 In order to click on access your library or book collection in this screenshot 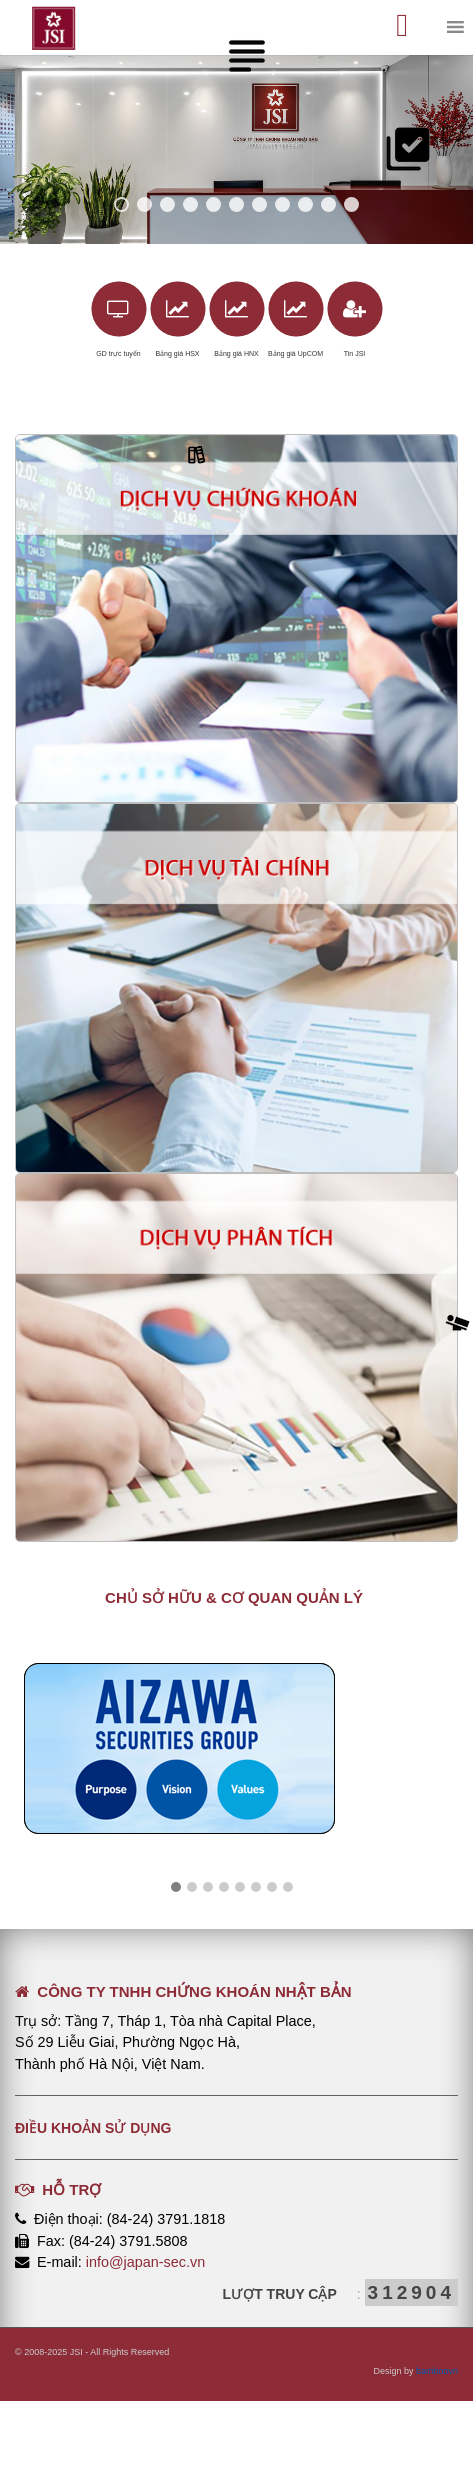, I will do `click(196, 455)`.